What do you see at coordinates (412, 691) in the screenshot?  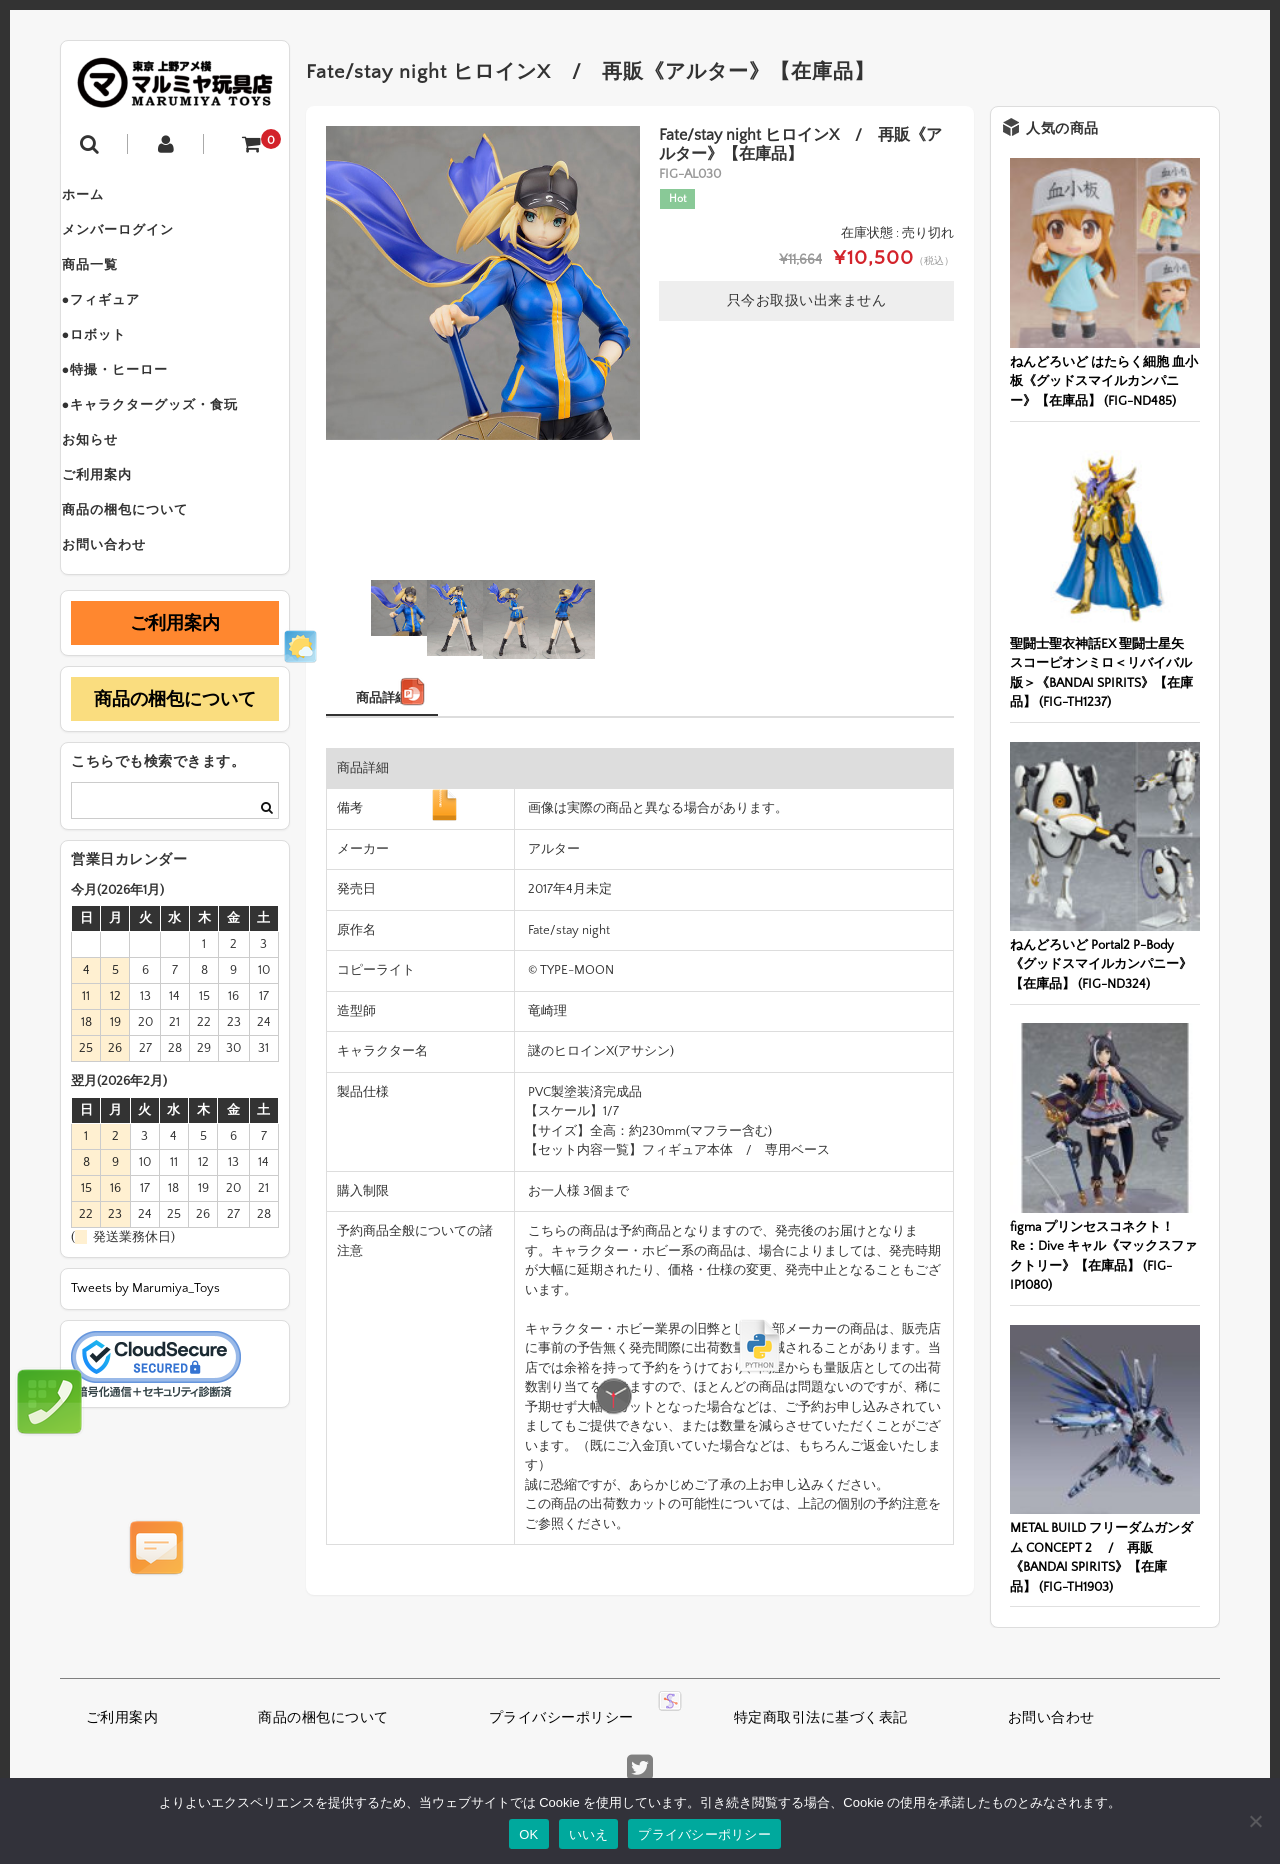 I see `a Microsoft PowerPoint file` at bounding box center [412, 691].